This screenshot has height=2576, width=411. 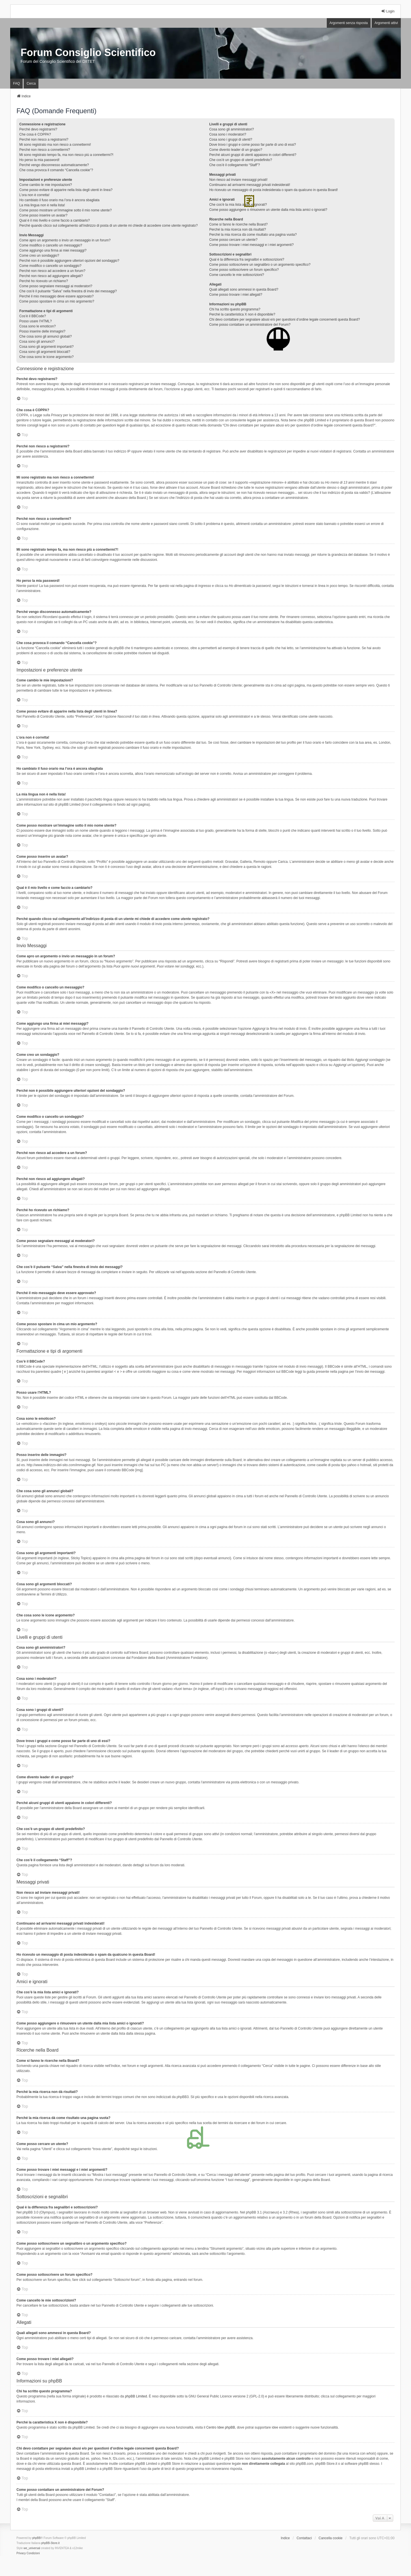 What do you see at coordinates (249, 201) in the screenshot?
I see `view transaction receipt in indian rupees` at bounding box center [249, 201].